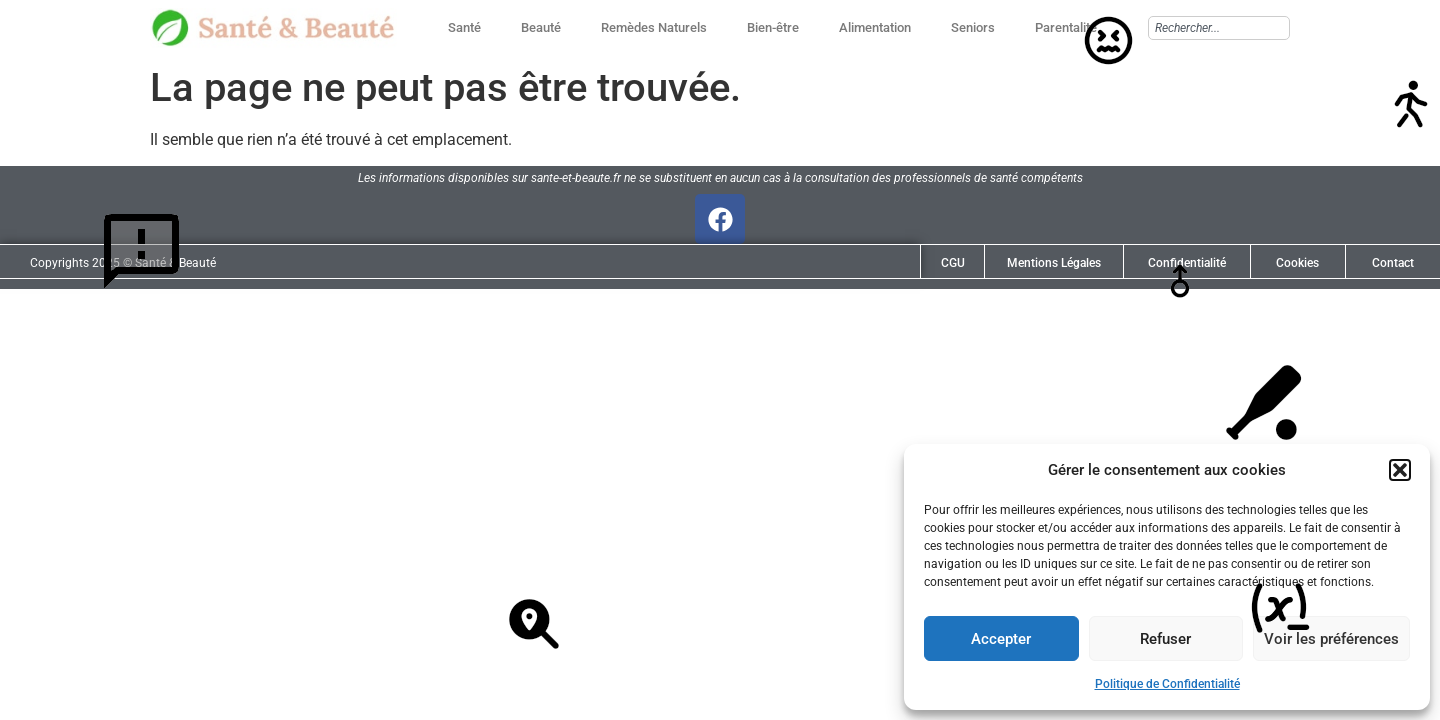  Describe the element at coordinates (1279, 608) in the screenshot. I see `remove a variable from an equation or formula` at that location.